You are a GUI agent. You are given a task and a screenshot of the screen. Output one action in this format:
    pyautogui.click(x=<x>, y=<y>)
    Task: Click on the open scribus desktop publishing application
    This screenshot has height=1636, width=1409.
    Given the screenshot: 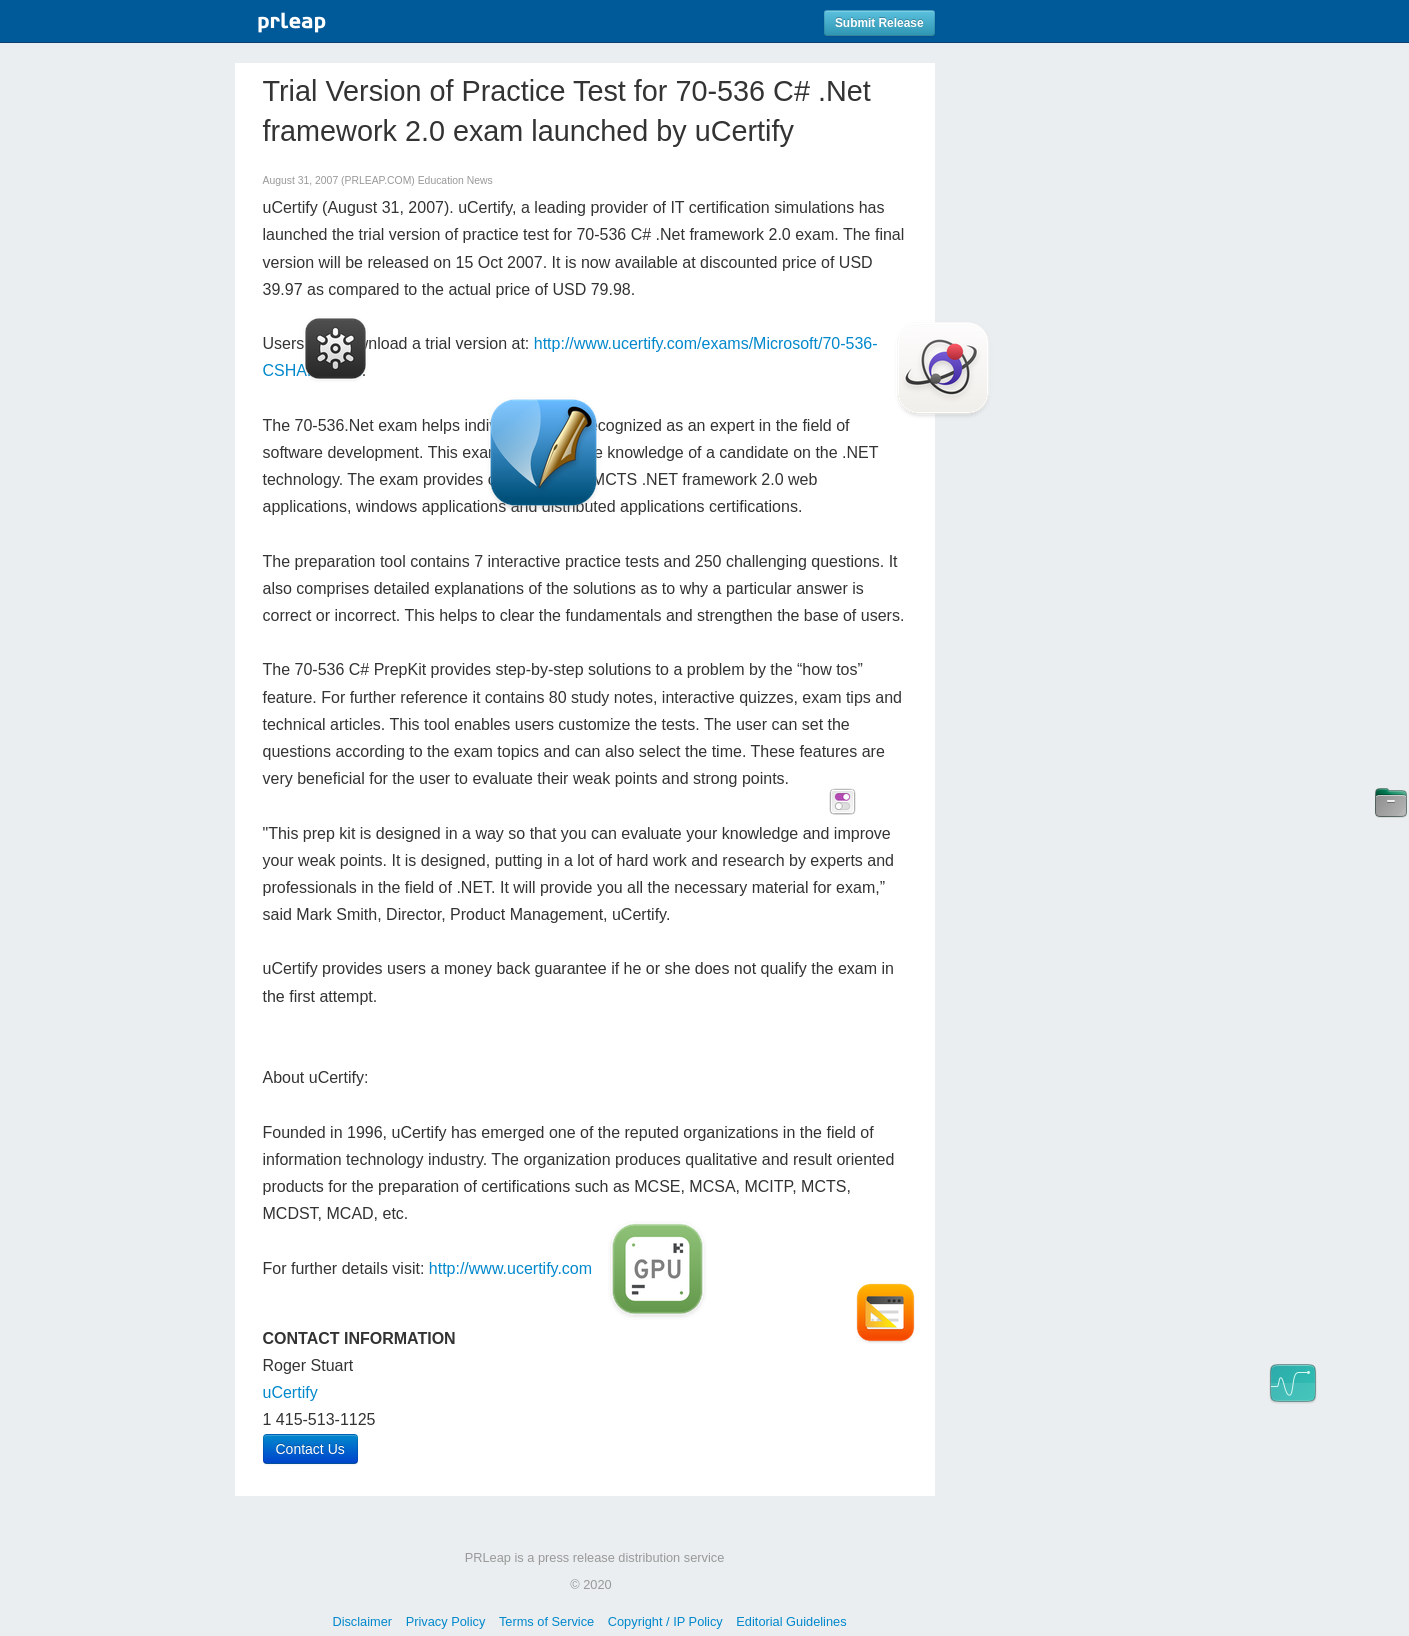 What is the action you would take?
    pyautogui.click(x=543, y=452)
    